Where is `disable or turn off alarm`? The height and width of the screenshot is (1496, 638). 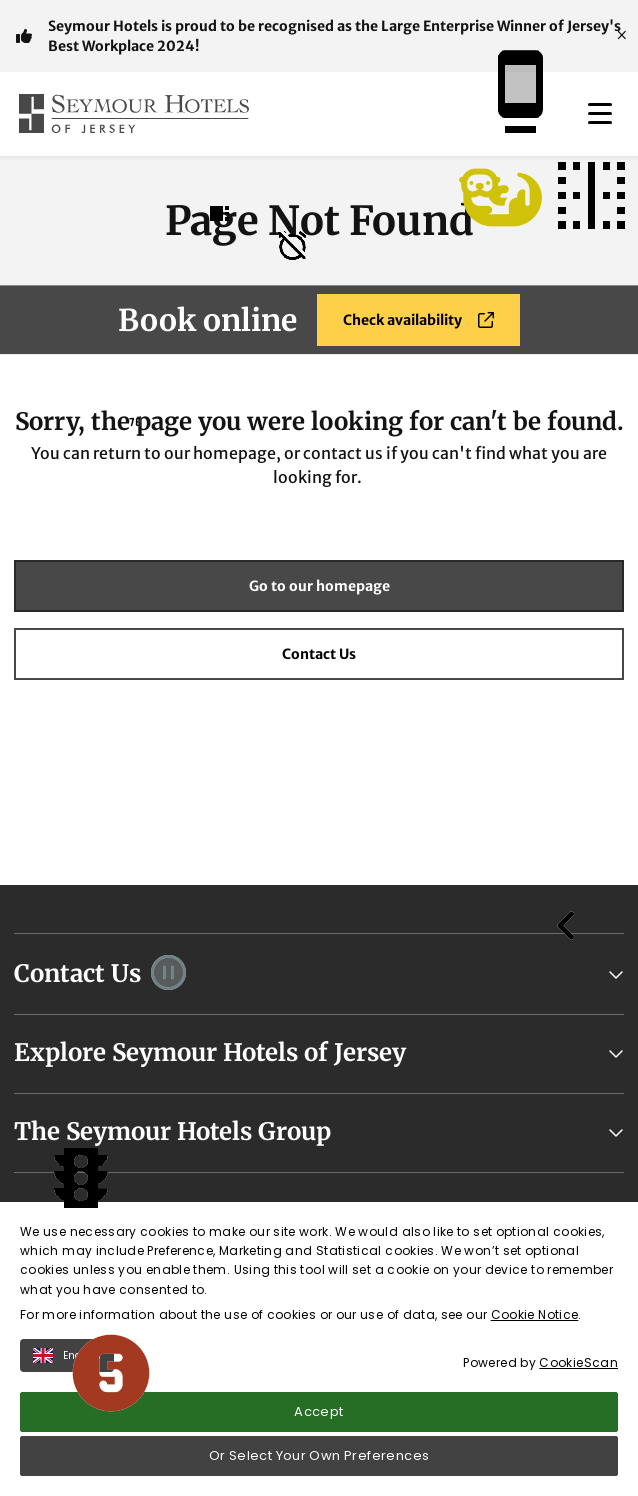
disable or turn off alarm is located at coordinates (292, 245).